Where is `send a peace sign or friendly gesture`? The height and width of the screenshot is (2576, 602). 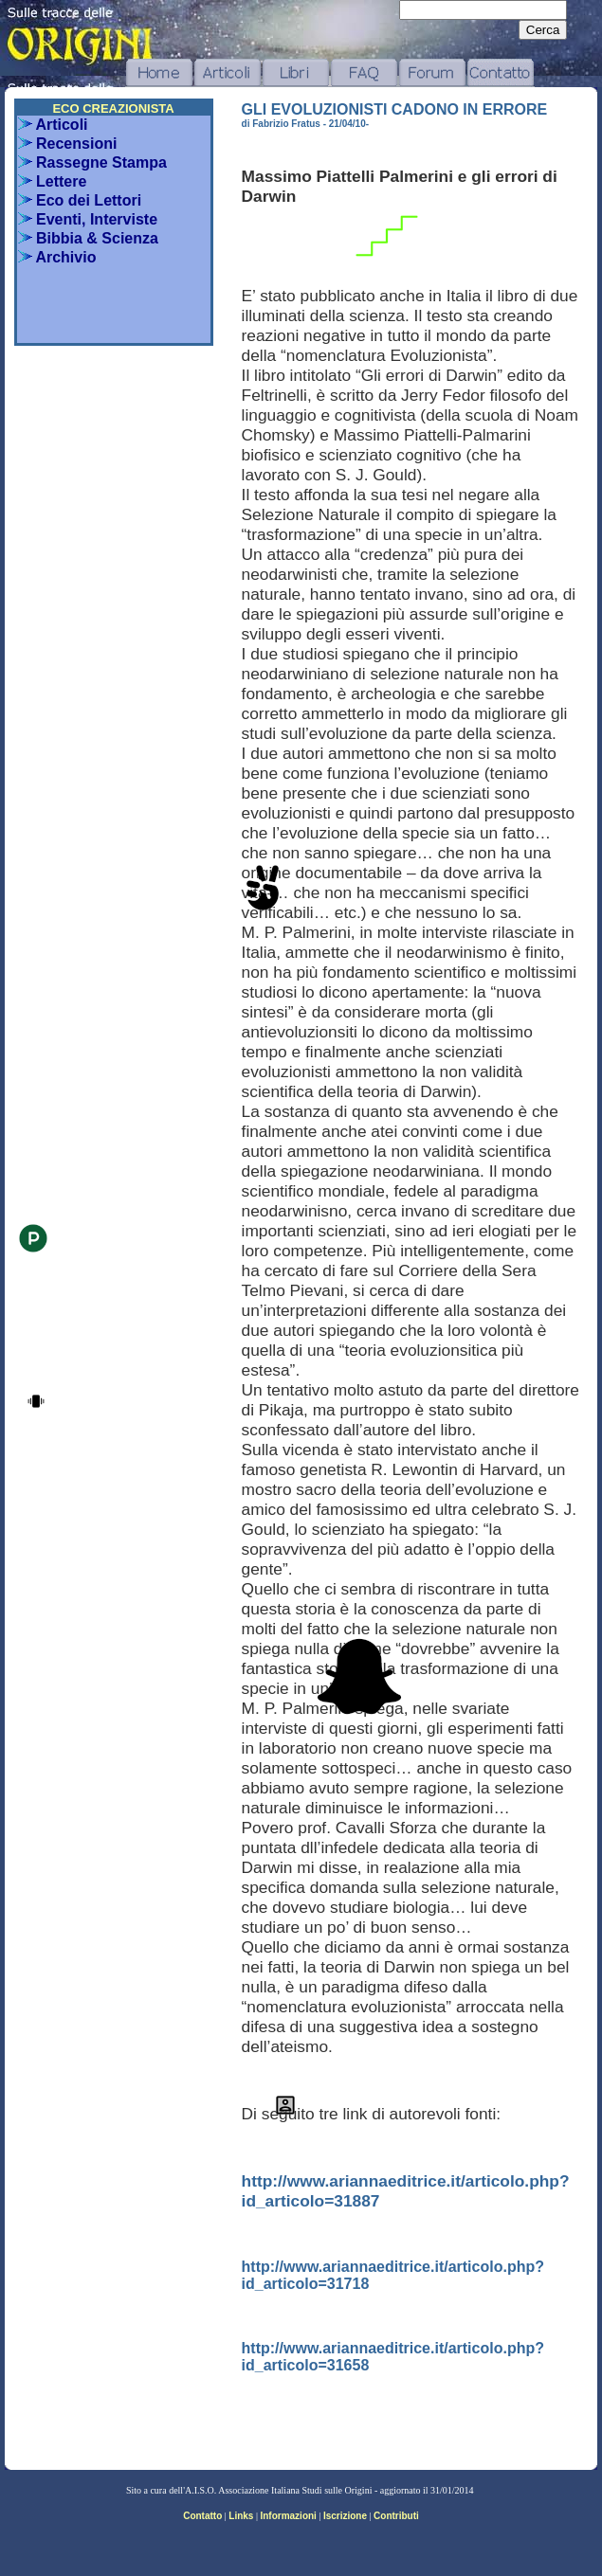 send a peace sign or friendly gesture is located at coordinates (263, 888).